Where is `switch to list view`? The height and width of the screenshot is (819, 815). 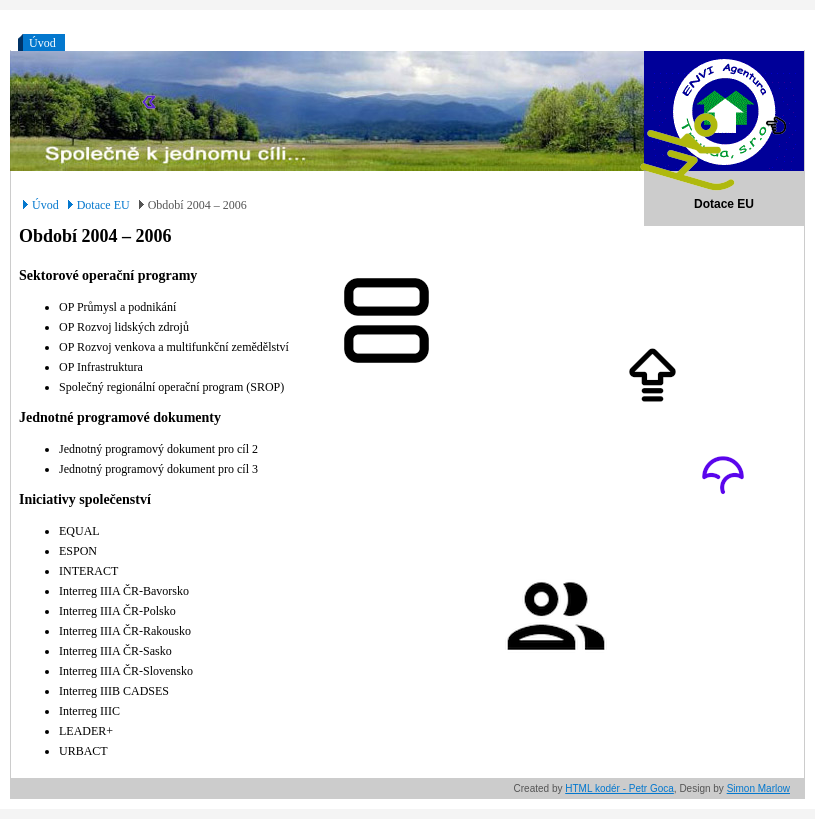 switch to list view is located at coordinates (386, 320).